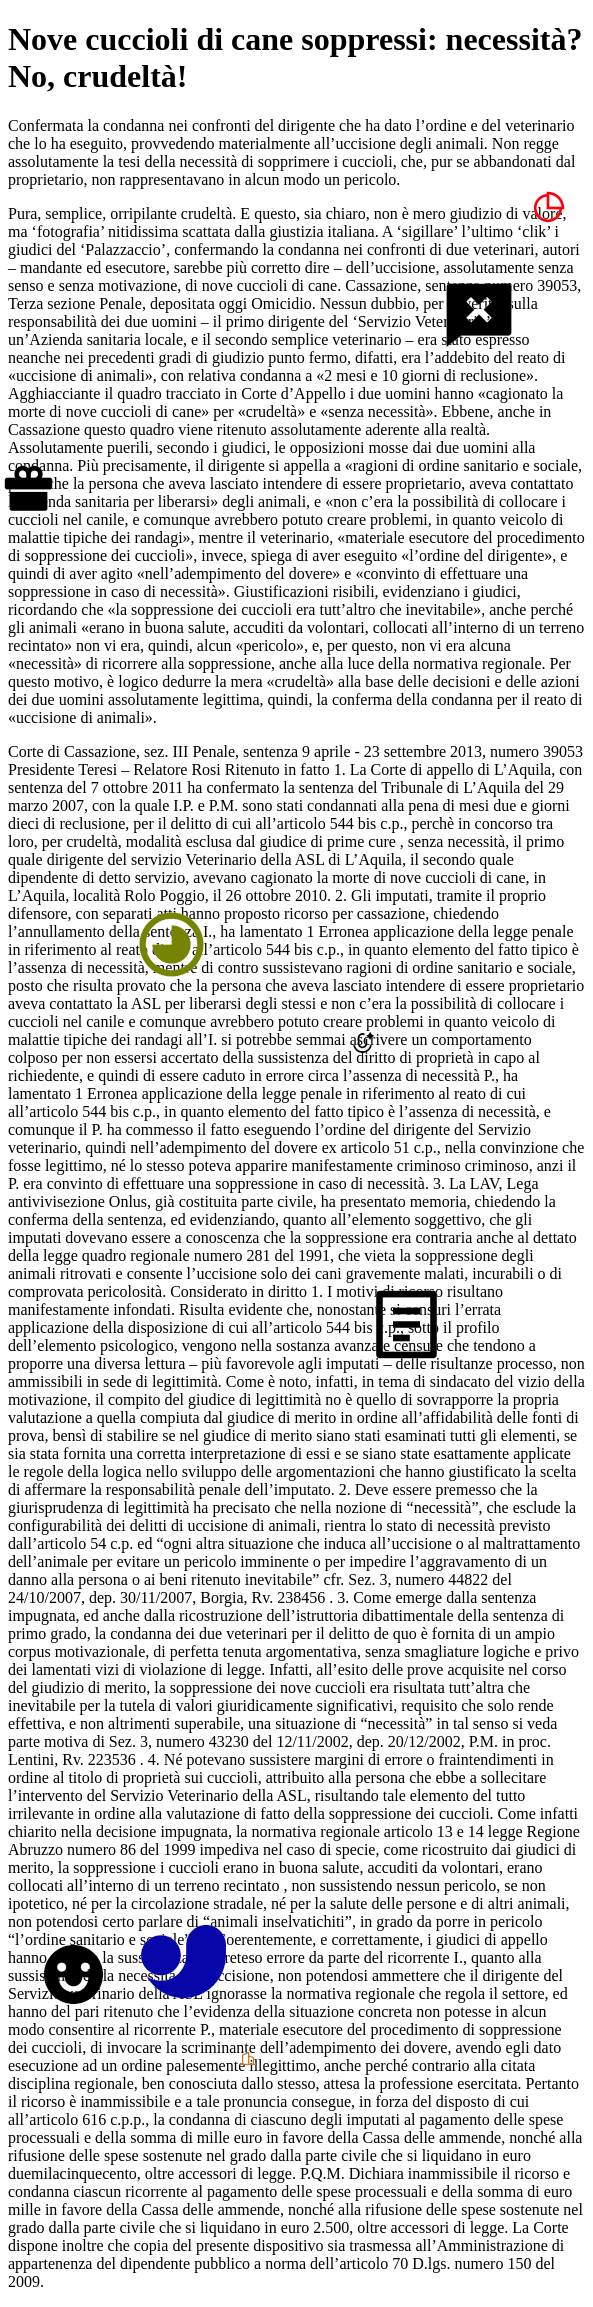 The height and width of the screenshot is (2307, 593). What do you see at coordinates (362, 1043) in the screenshot?
I see `activate AI-powered voice input` at bounding box center [362, 1043].